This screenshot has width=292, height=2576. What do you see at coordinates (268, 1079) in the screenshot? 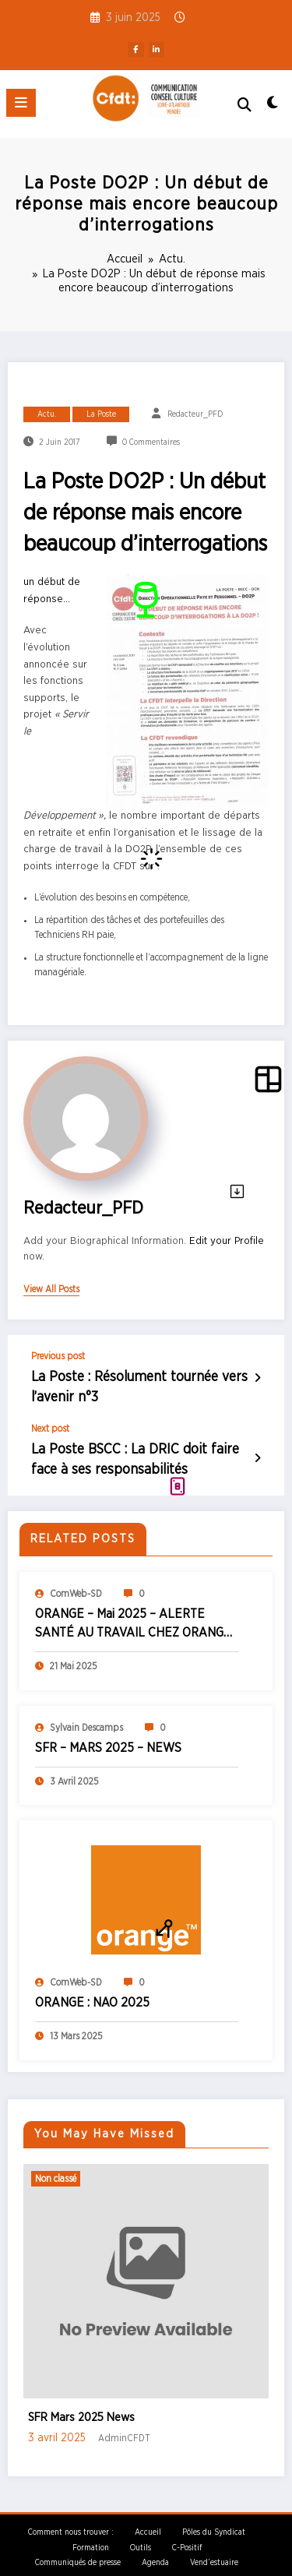
I see `view dashboard or board layout` at bounding box center [268, 1079].